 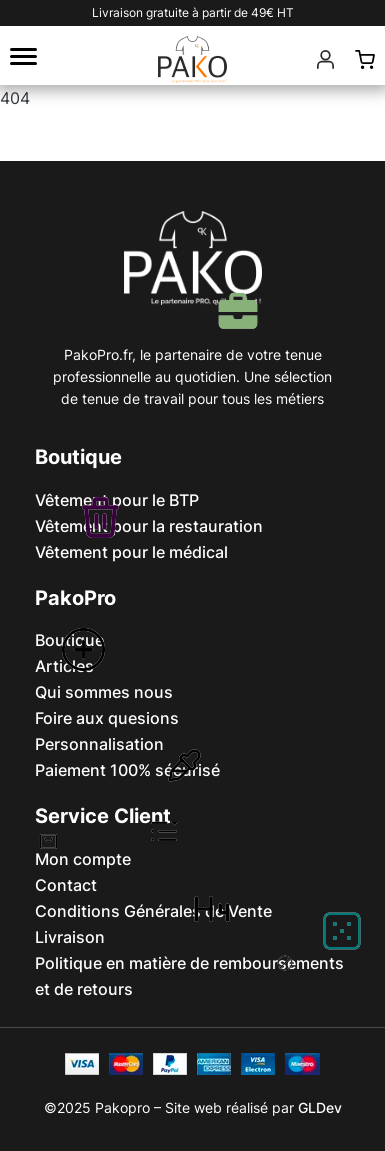 What do you see at coordinates (164, 831) in the screenshot?
I see `select multiple items from a list` at bounding box center [164, 831].